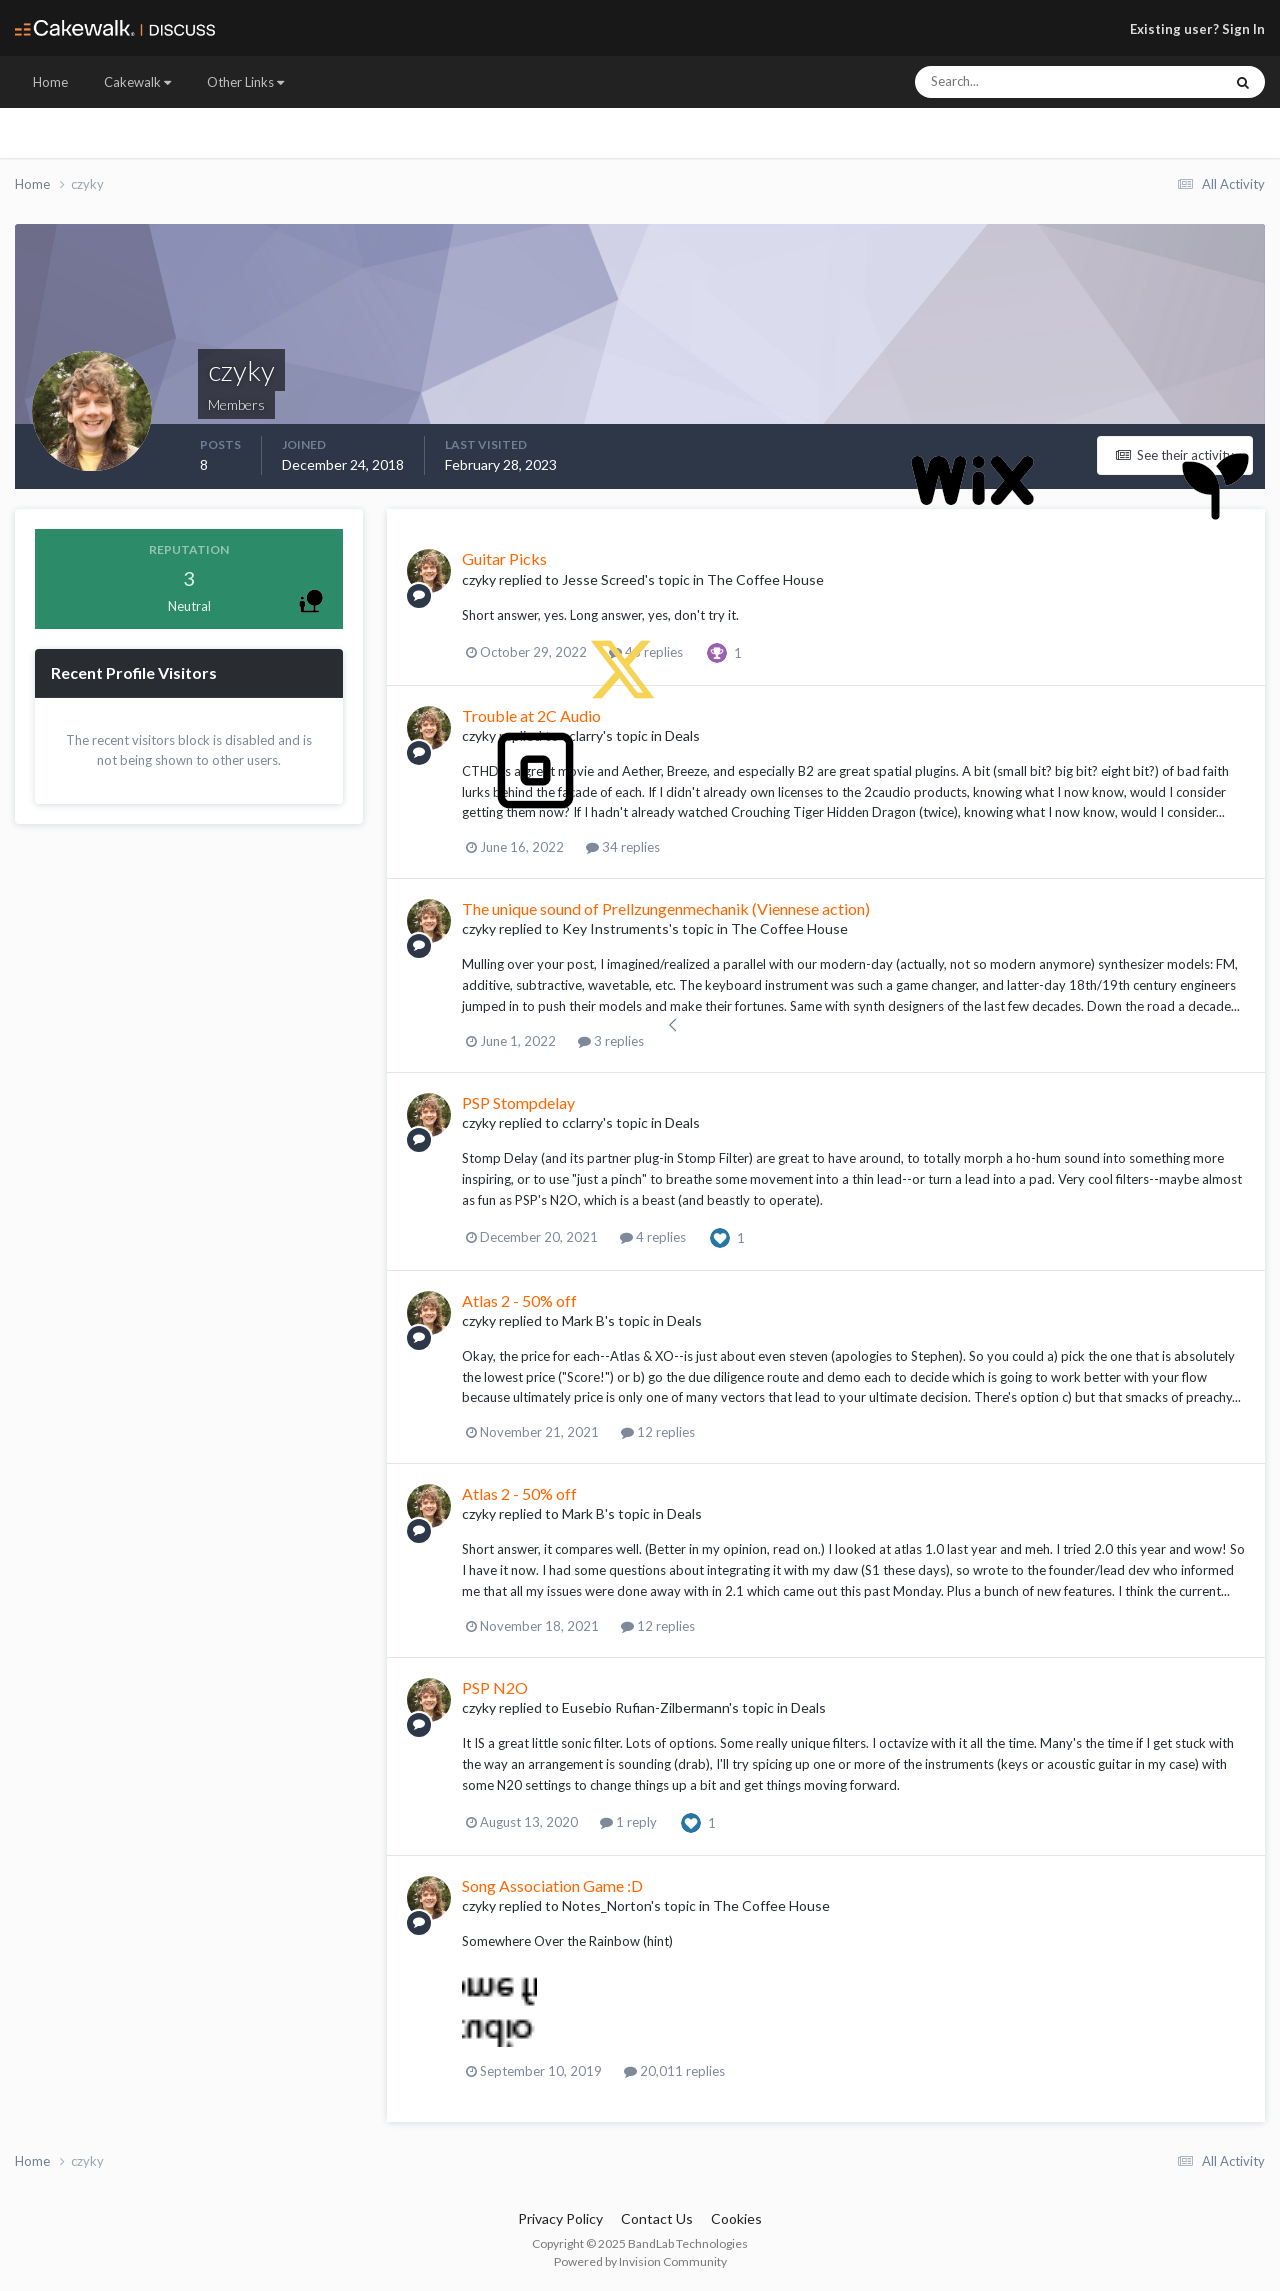  I want to click on indicates new growth or beginner status, so click(1215, 486).